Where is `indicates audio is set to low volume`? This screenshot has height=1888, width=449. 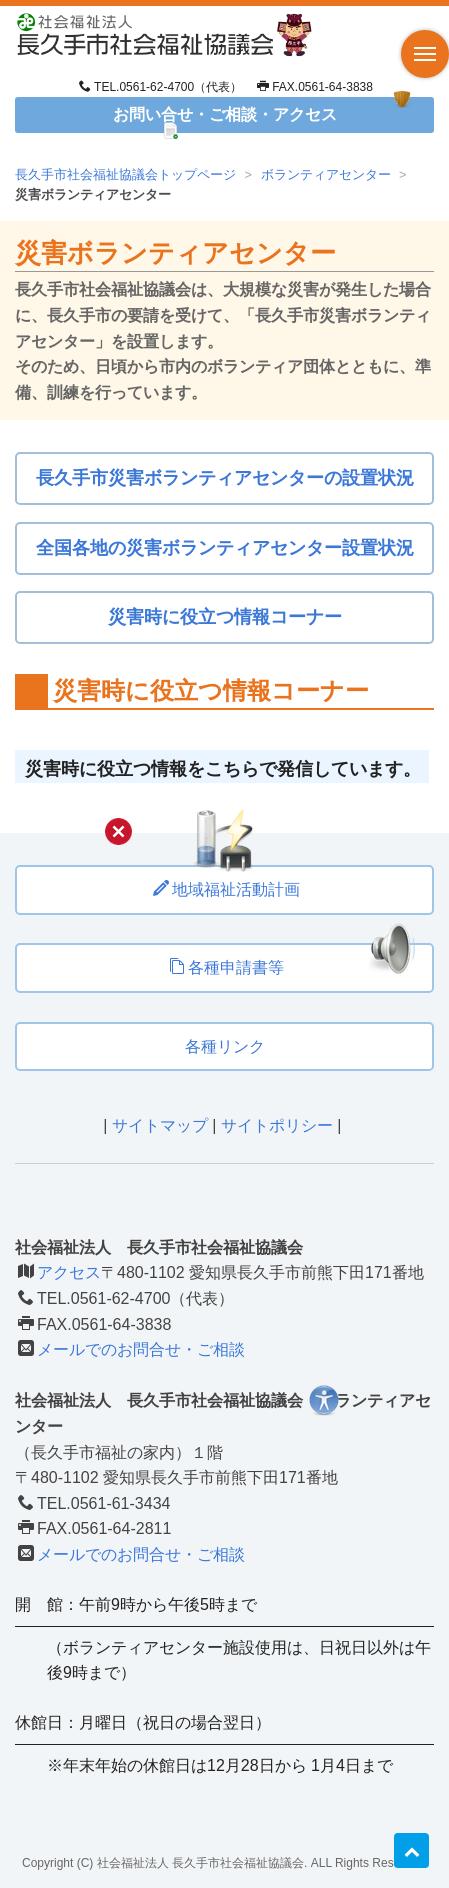 indicates audio is set to low volume is located at coordinates (396, 948).